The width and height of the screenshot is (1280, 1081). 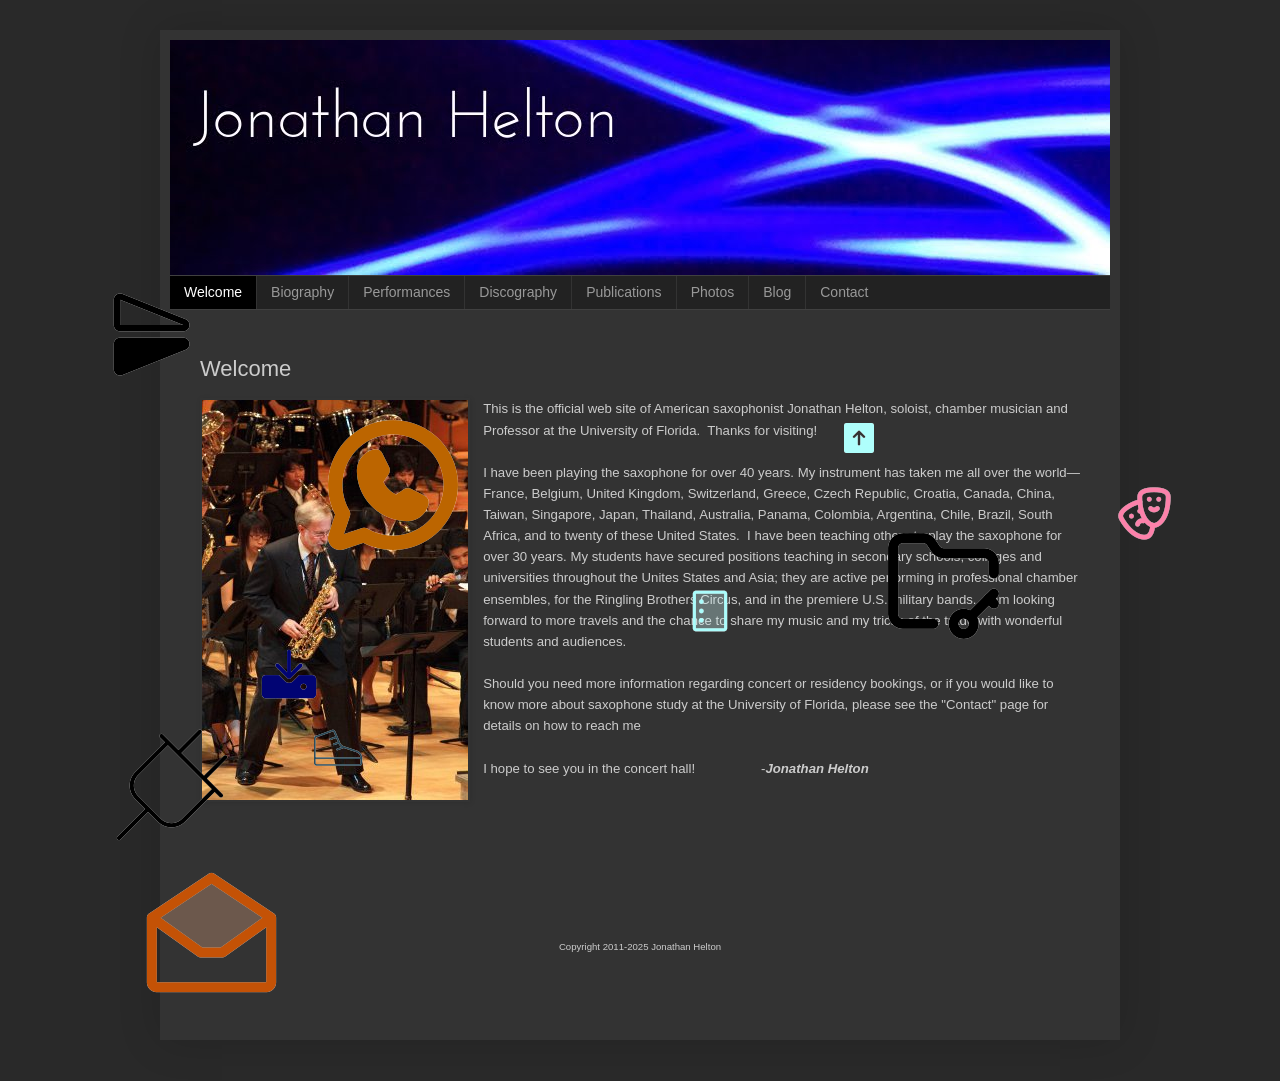 I want to click on view or manage screenplay files, so click(x=710, y=611).